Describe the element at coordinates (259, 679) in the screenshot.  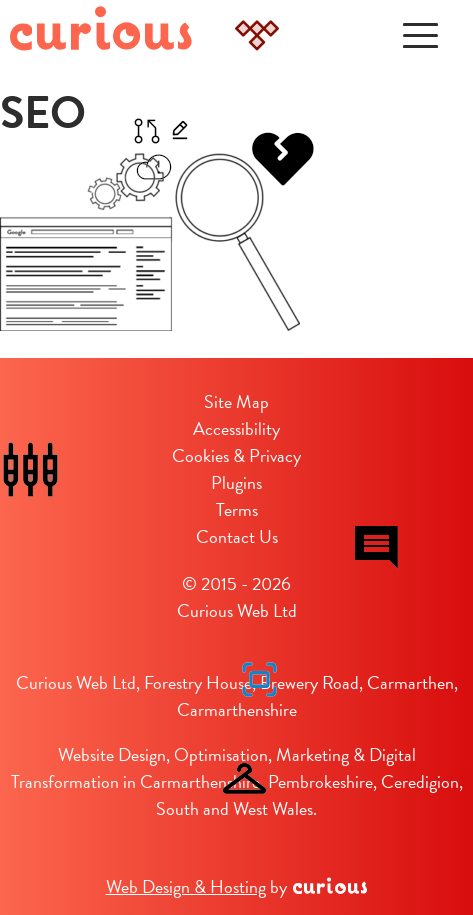
I see `expand content to fullscreen mode` at that location.